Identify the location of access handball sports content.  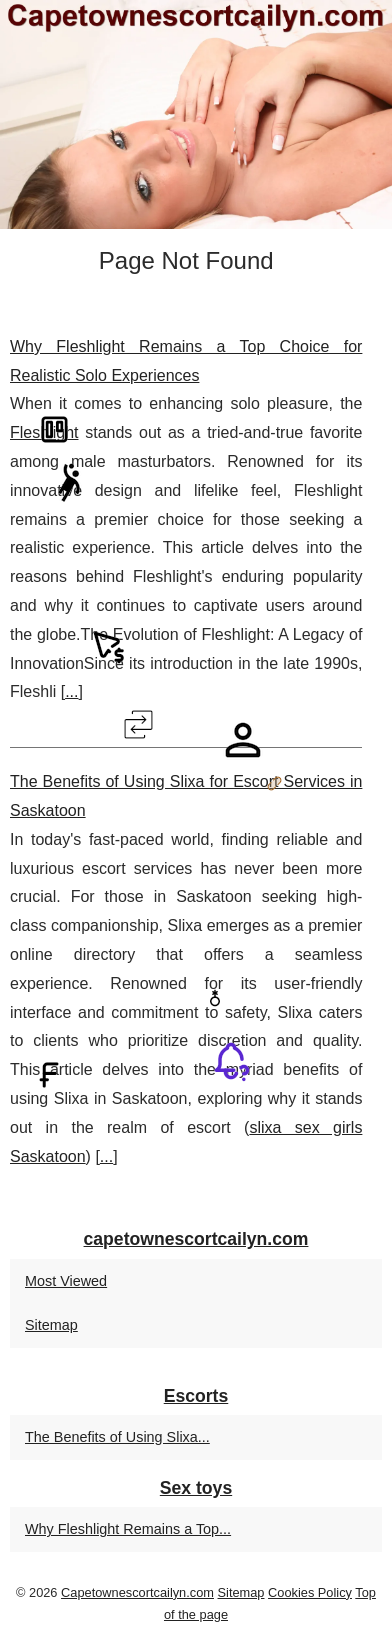
(69, 482).